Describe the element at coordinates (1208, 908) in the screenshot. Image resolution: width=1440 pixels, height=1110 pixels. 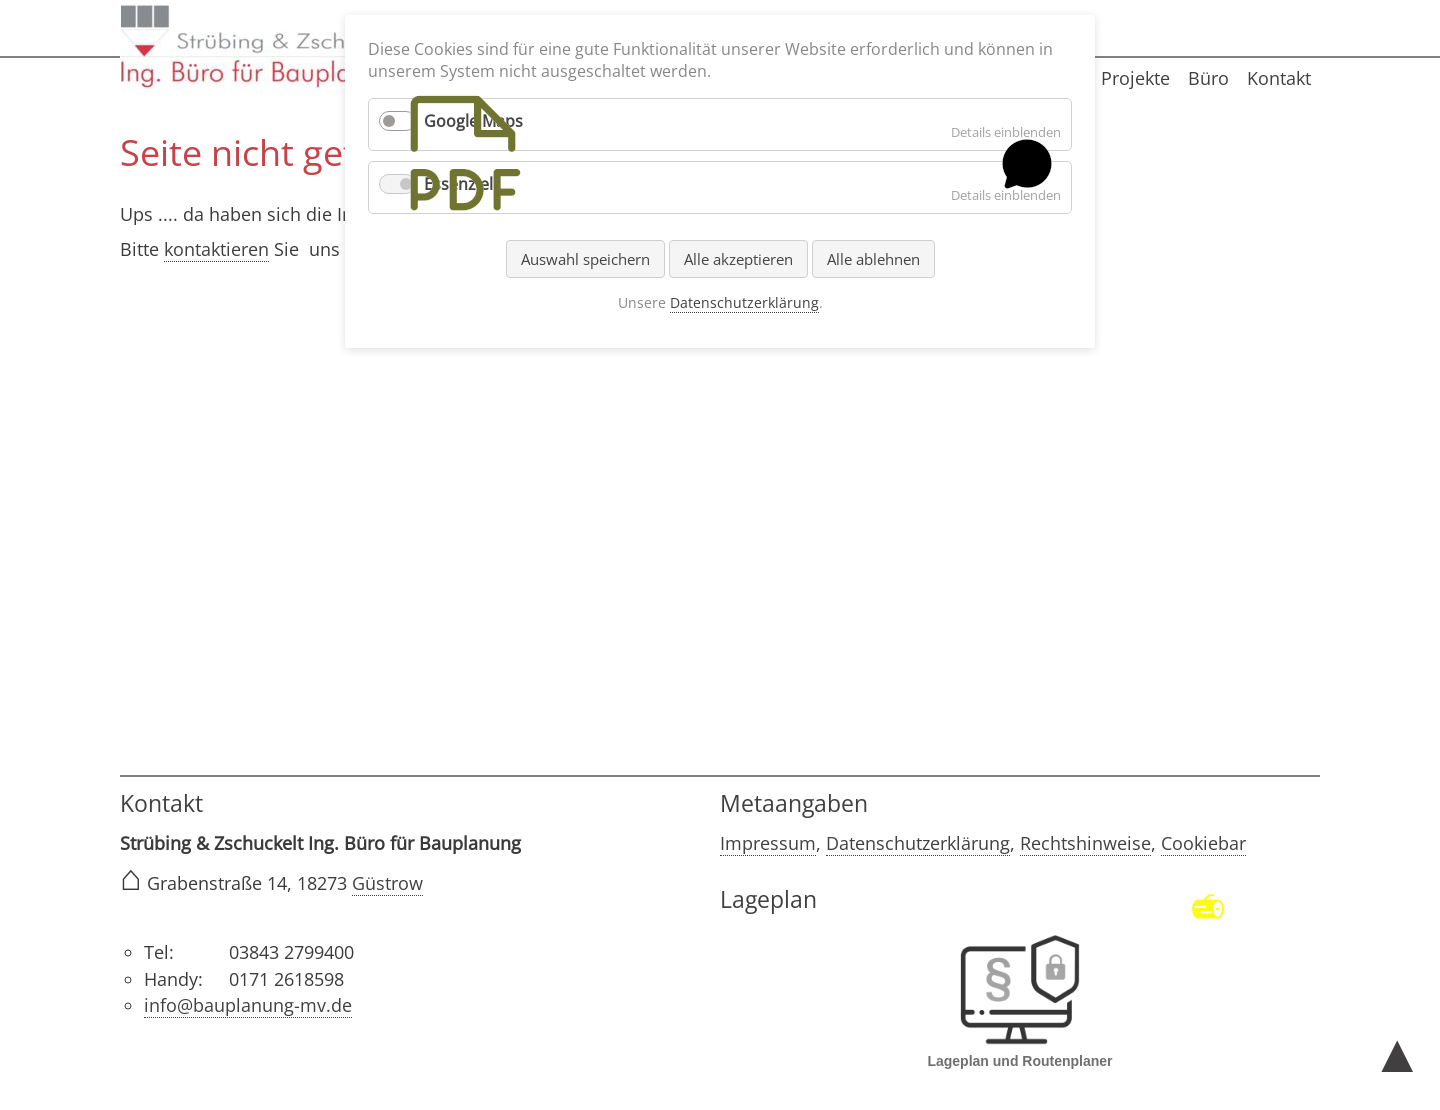
I see `view system logs or activity history` at that location.